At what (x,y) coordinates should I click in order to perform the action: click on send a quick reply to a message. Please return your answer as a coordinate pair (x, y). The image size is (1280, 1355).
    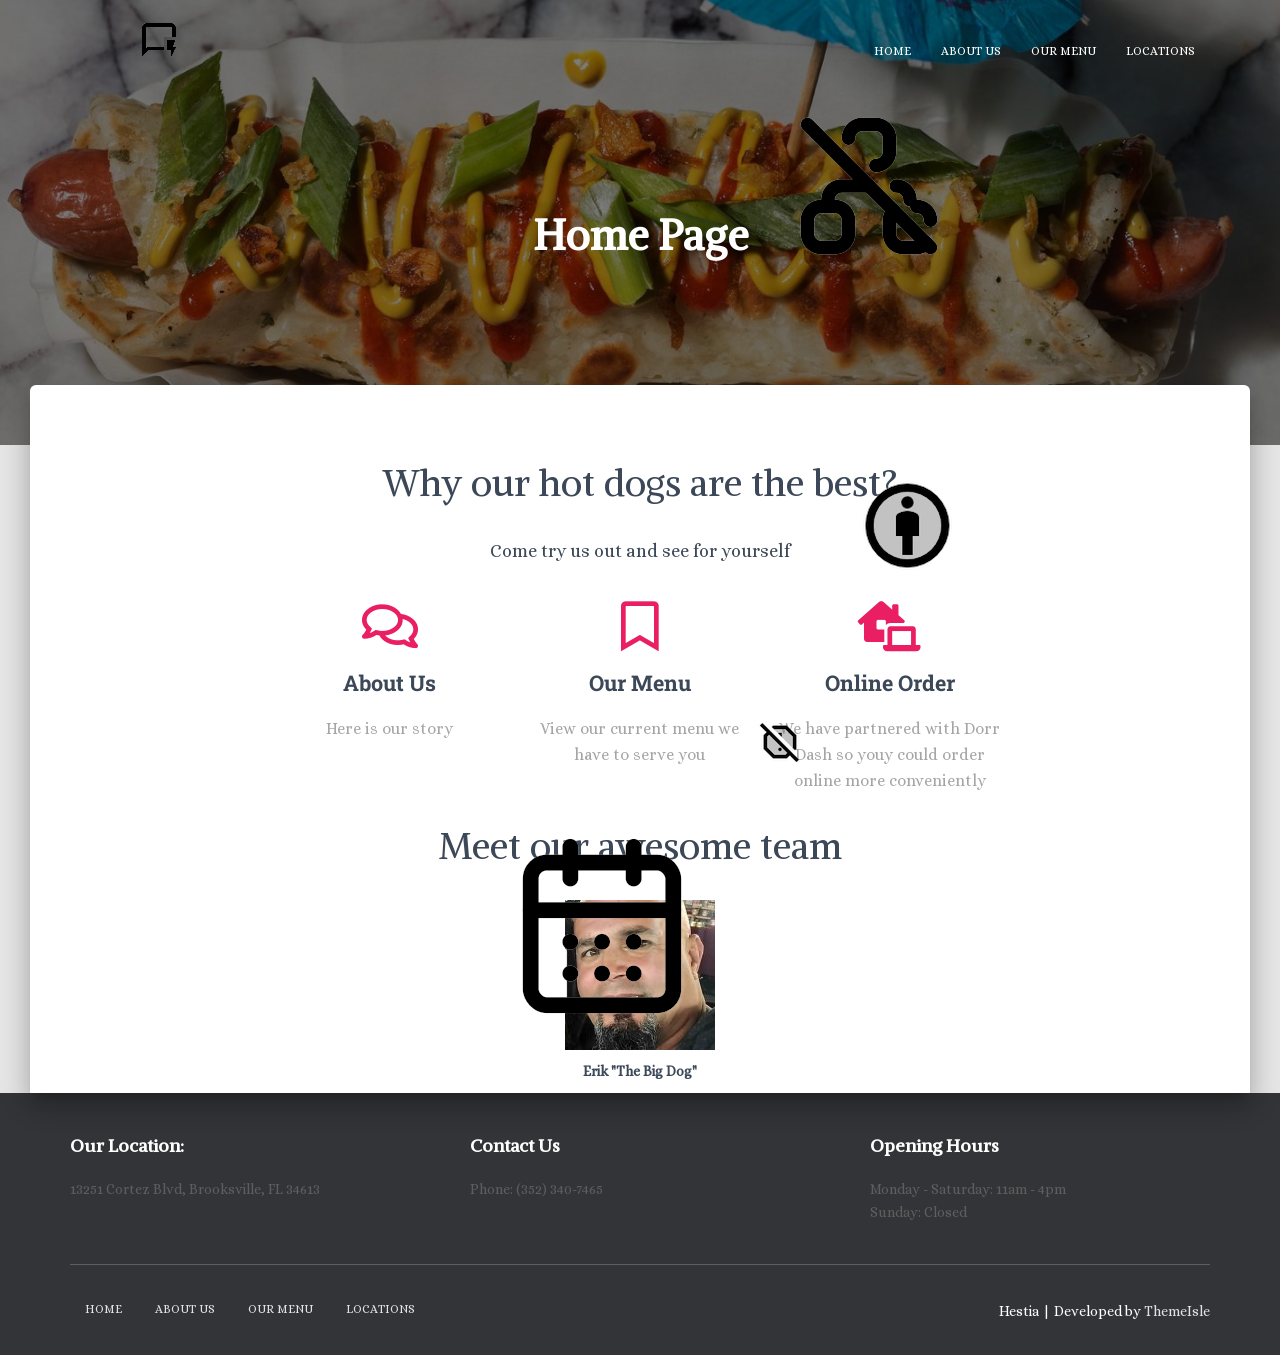
    Looking at the image, I should click on (159, 40).